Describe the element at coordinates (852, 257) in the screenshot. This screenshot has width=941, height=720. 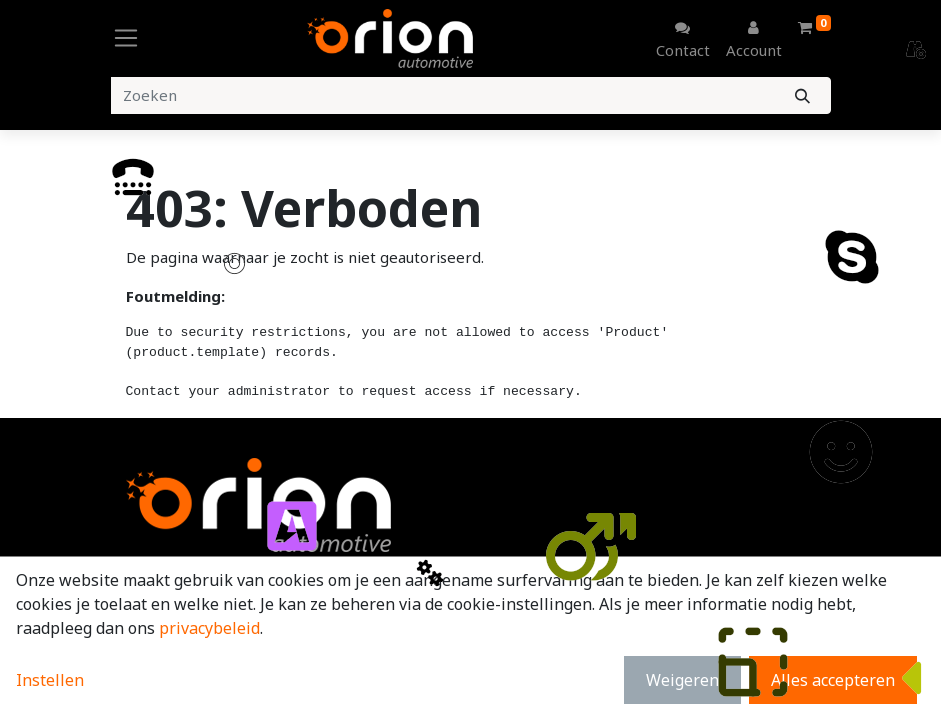
I see `open Skype app` at that location.